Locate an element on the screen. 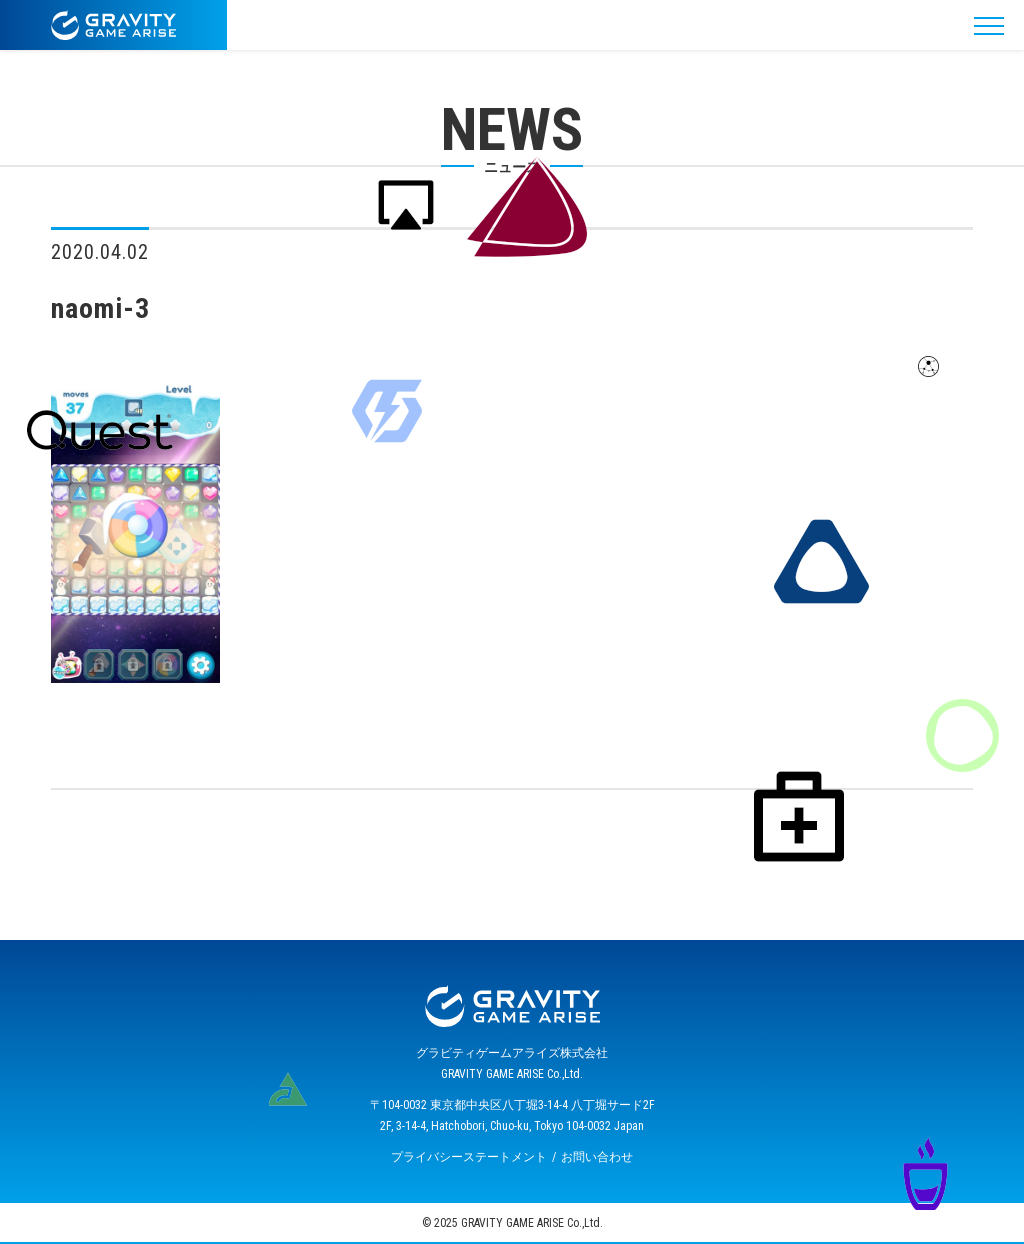  EndeavourOS Linux distribution logo is located at coordinates (527, 207).